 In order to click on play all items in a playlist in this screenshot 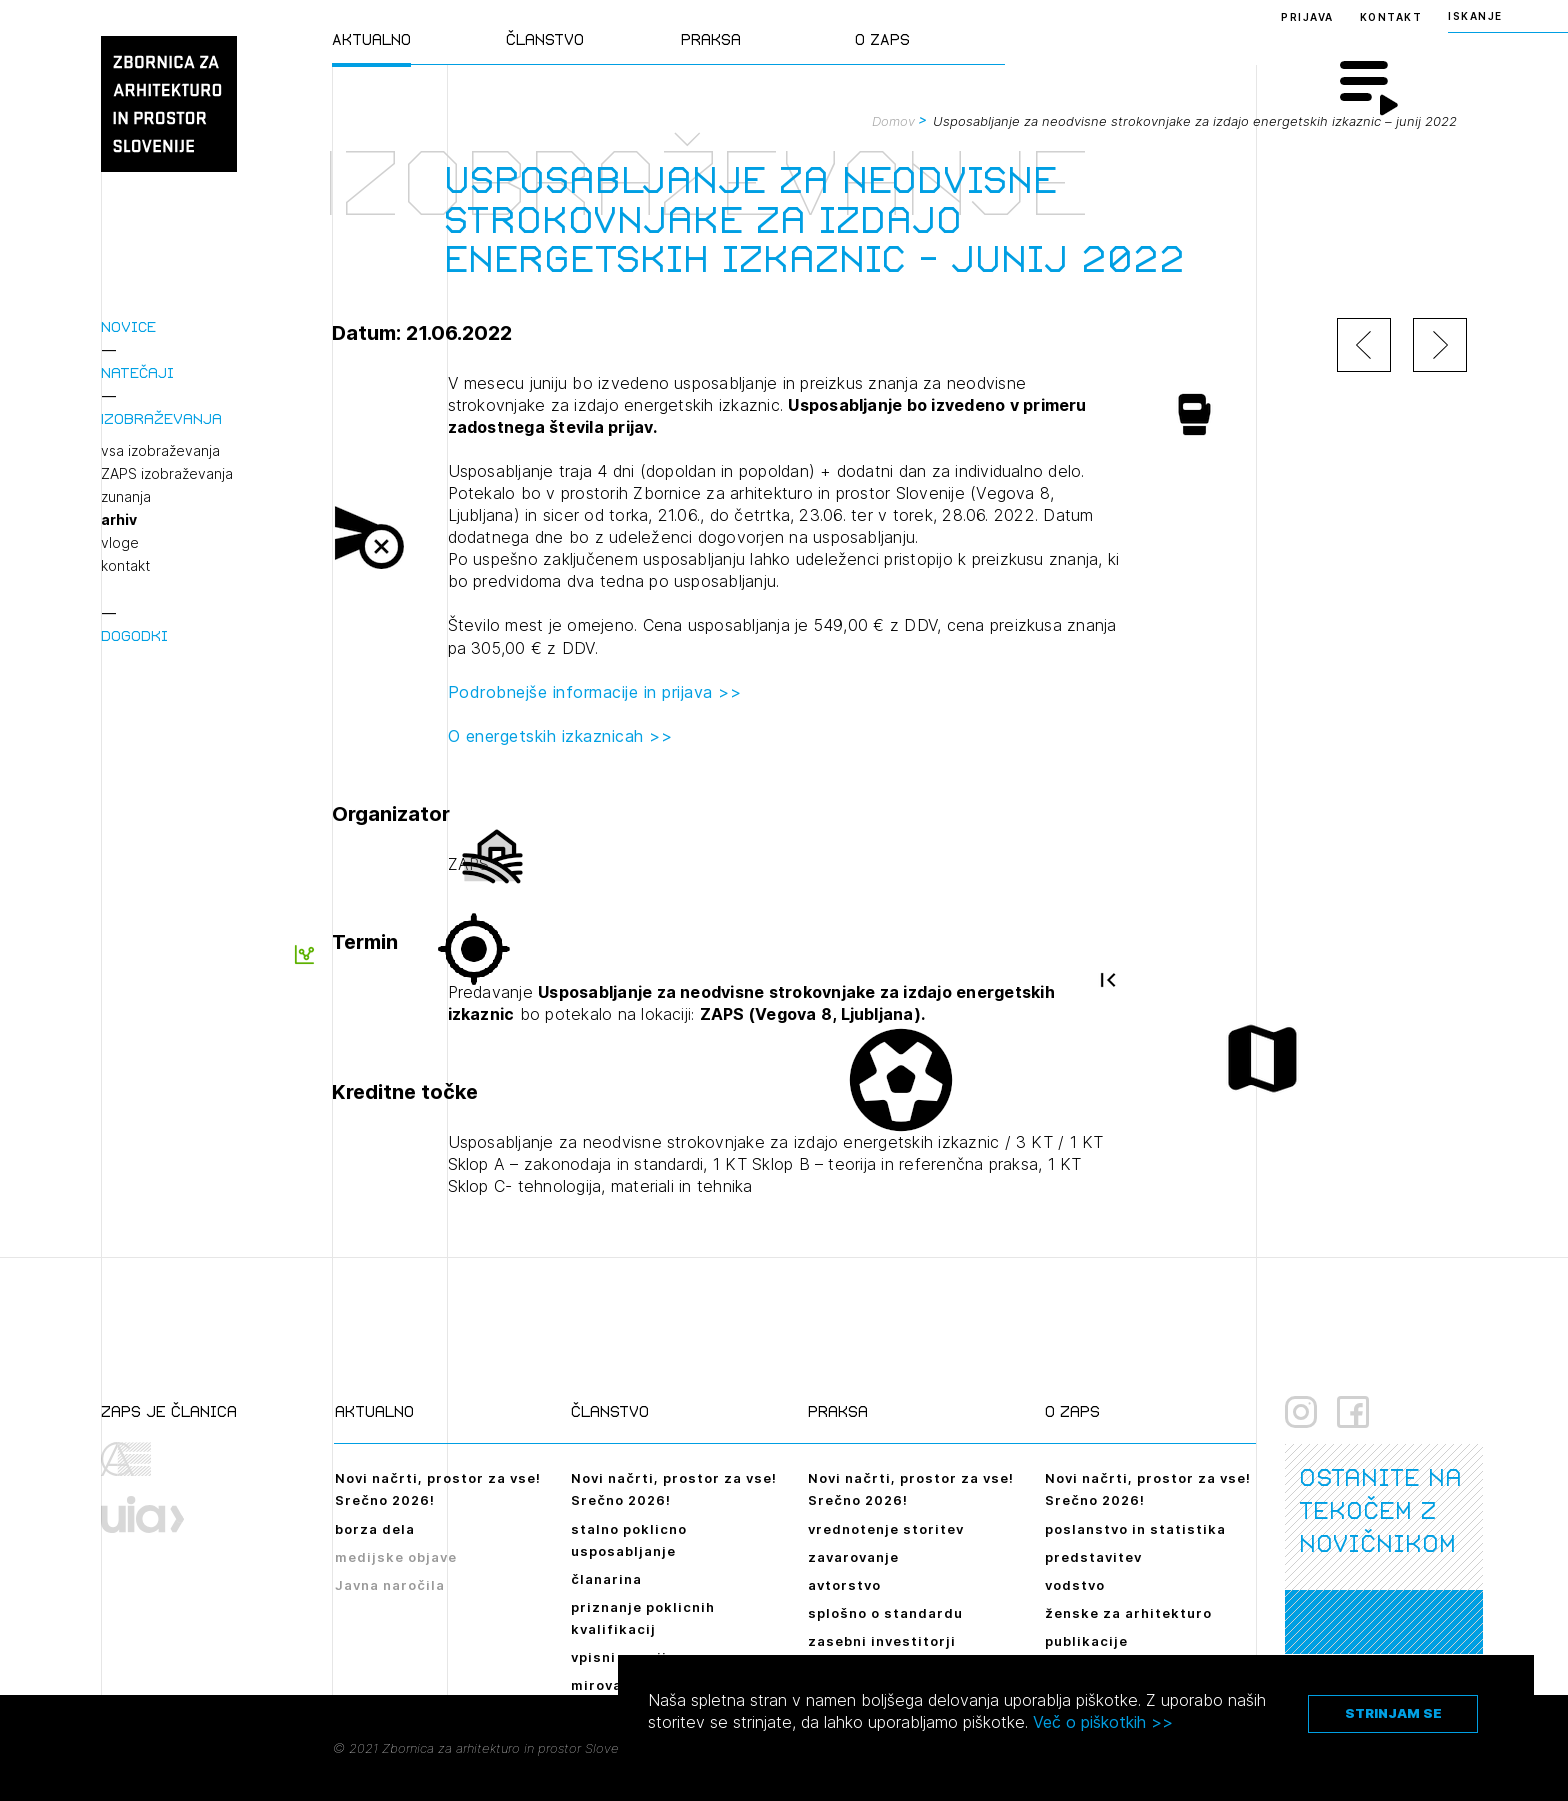, I will do `click(1372, 85)`.